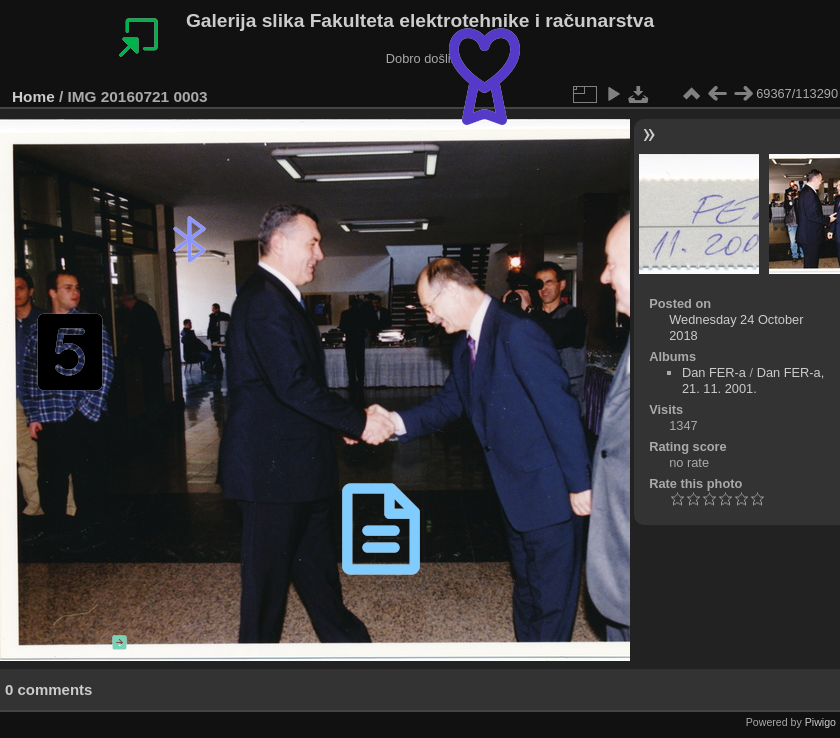 Image resolution: width=840 pixels, height=738 pixels. Describe the element at coordinates (484, 73) in the screenshot. I see `view sponsor tiers and levels` at that location.